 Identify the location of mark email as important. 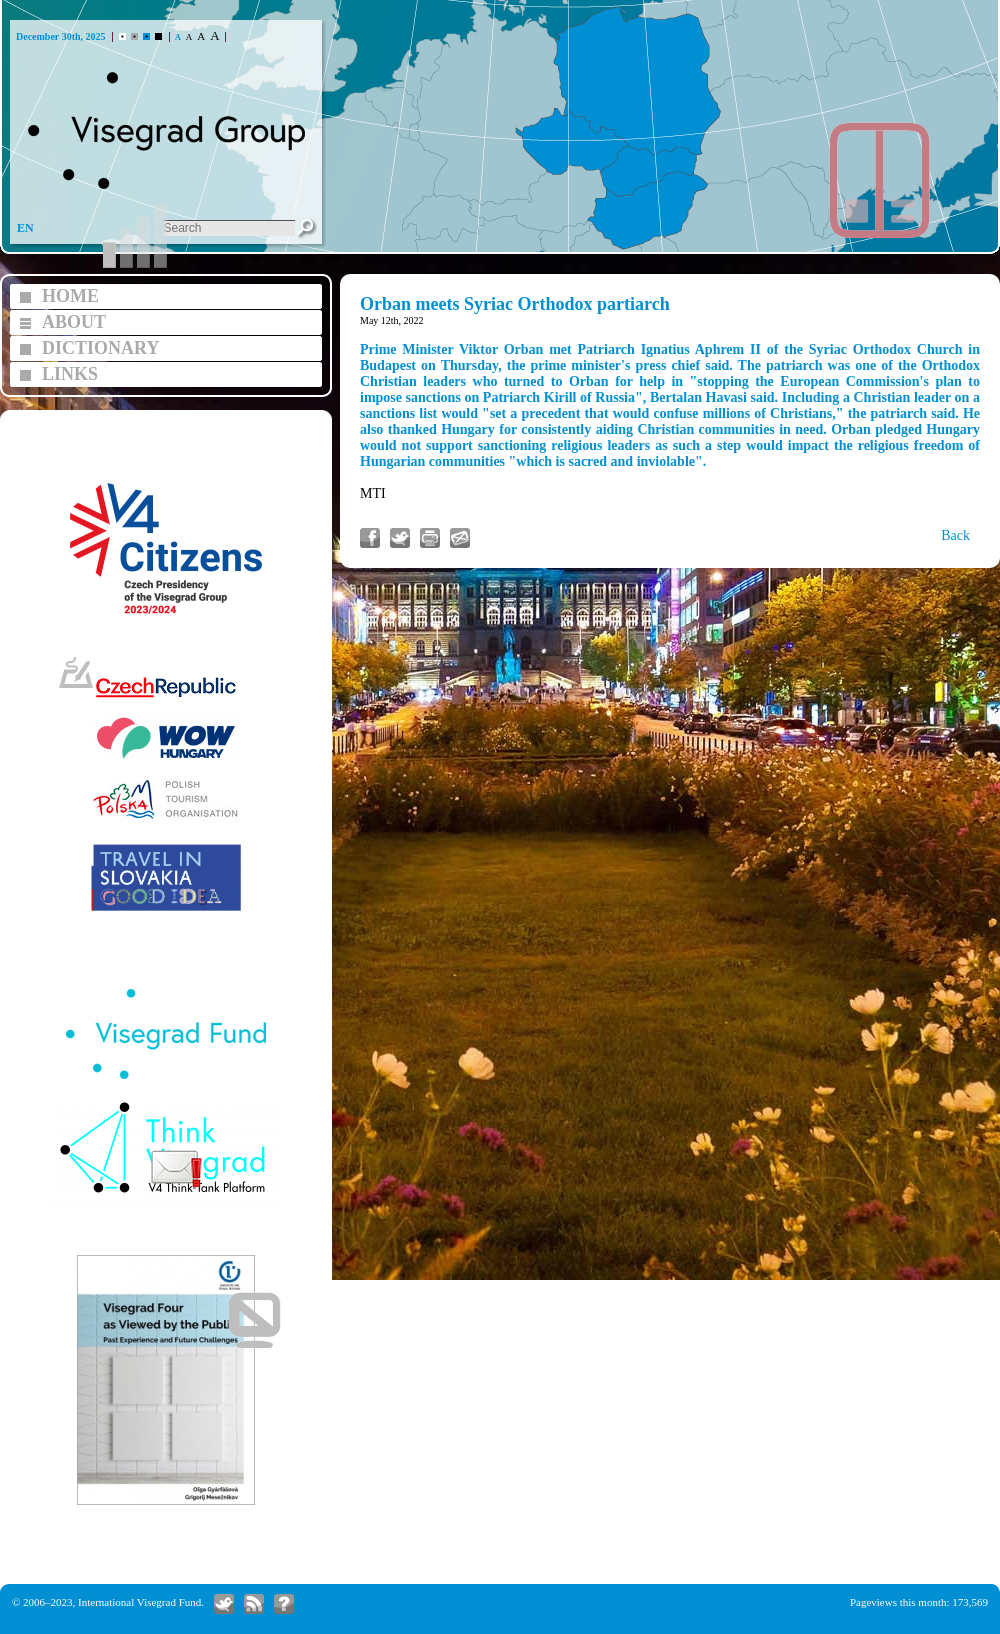
(174, 1167).